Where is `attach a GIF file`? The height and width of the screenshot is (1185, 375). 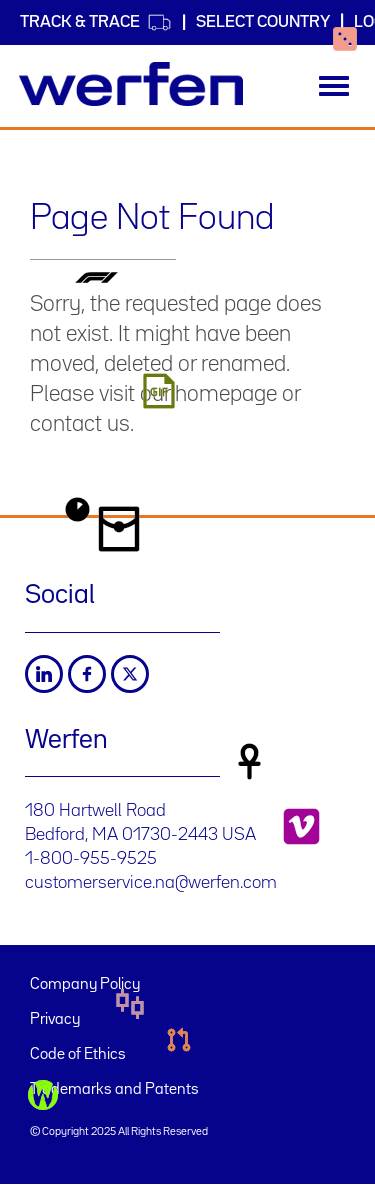 attach a GIF file is located at coordinates (159, 391).